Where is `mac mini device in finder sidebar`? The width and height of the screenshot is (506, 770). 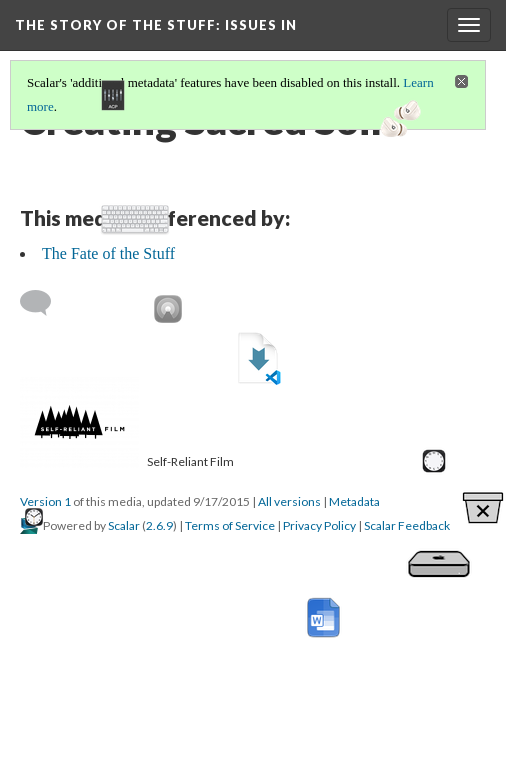 mac mini device in finder sidebar is located at coordinates (439, 564).